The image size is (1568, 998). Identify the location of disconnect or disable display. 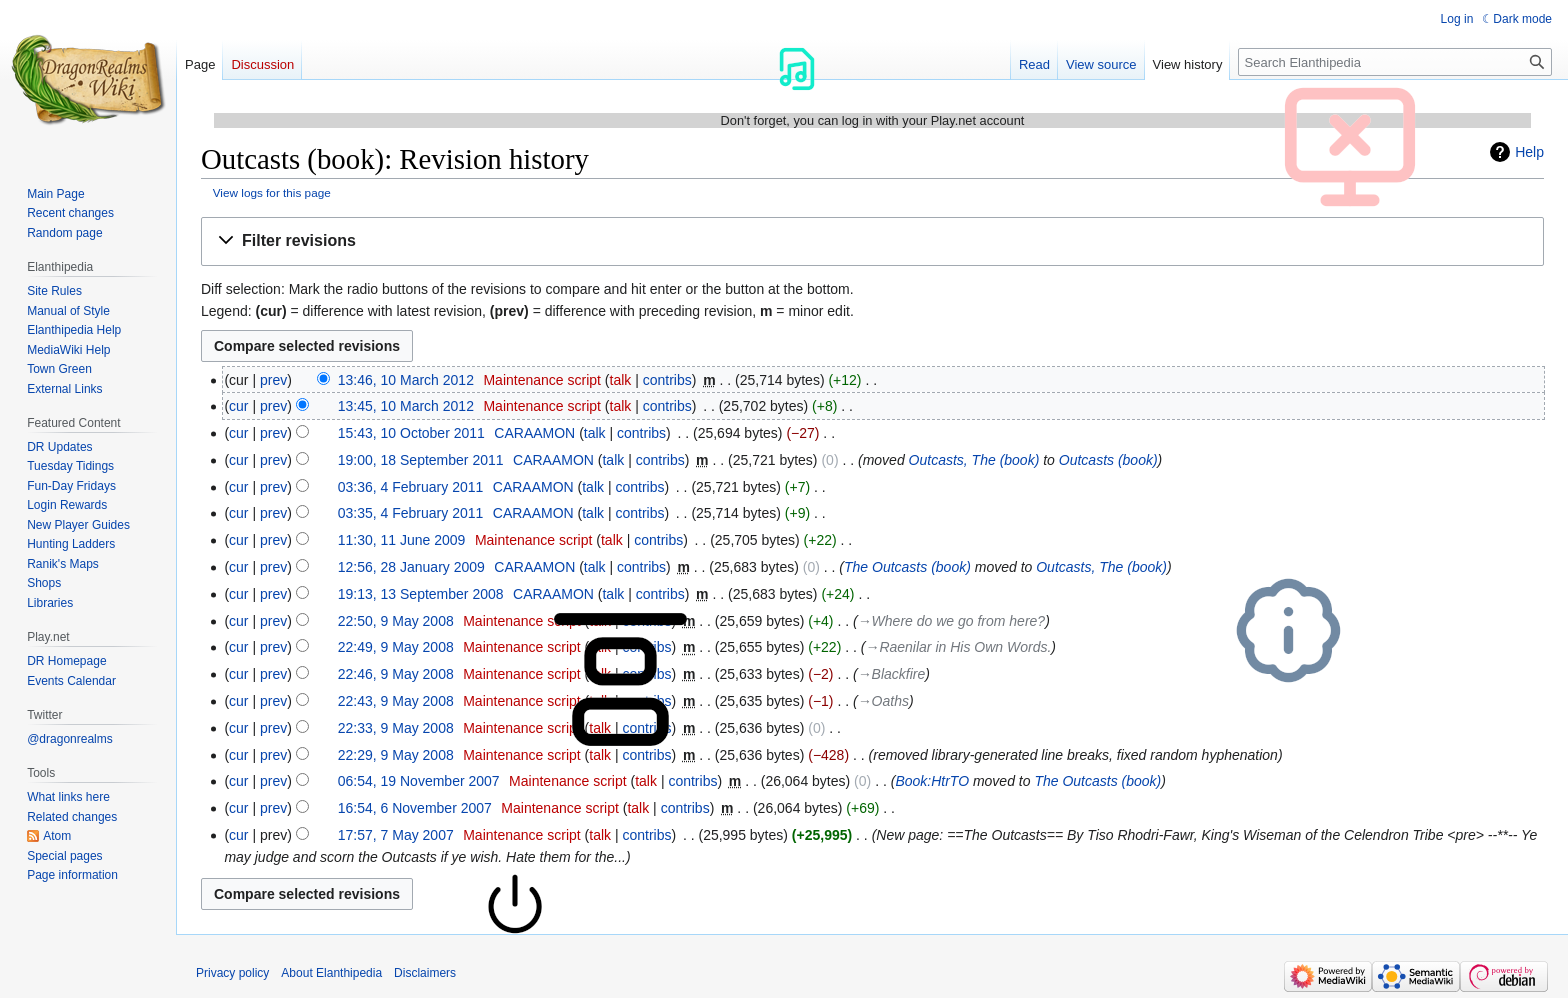
(1350, 147).